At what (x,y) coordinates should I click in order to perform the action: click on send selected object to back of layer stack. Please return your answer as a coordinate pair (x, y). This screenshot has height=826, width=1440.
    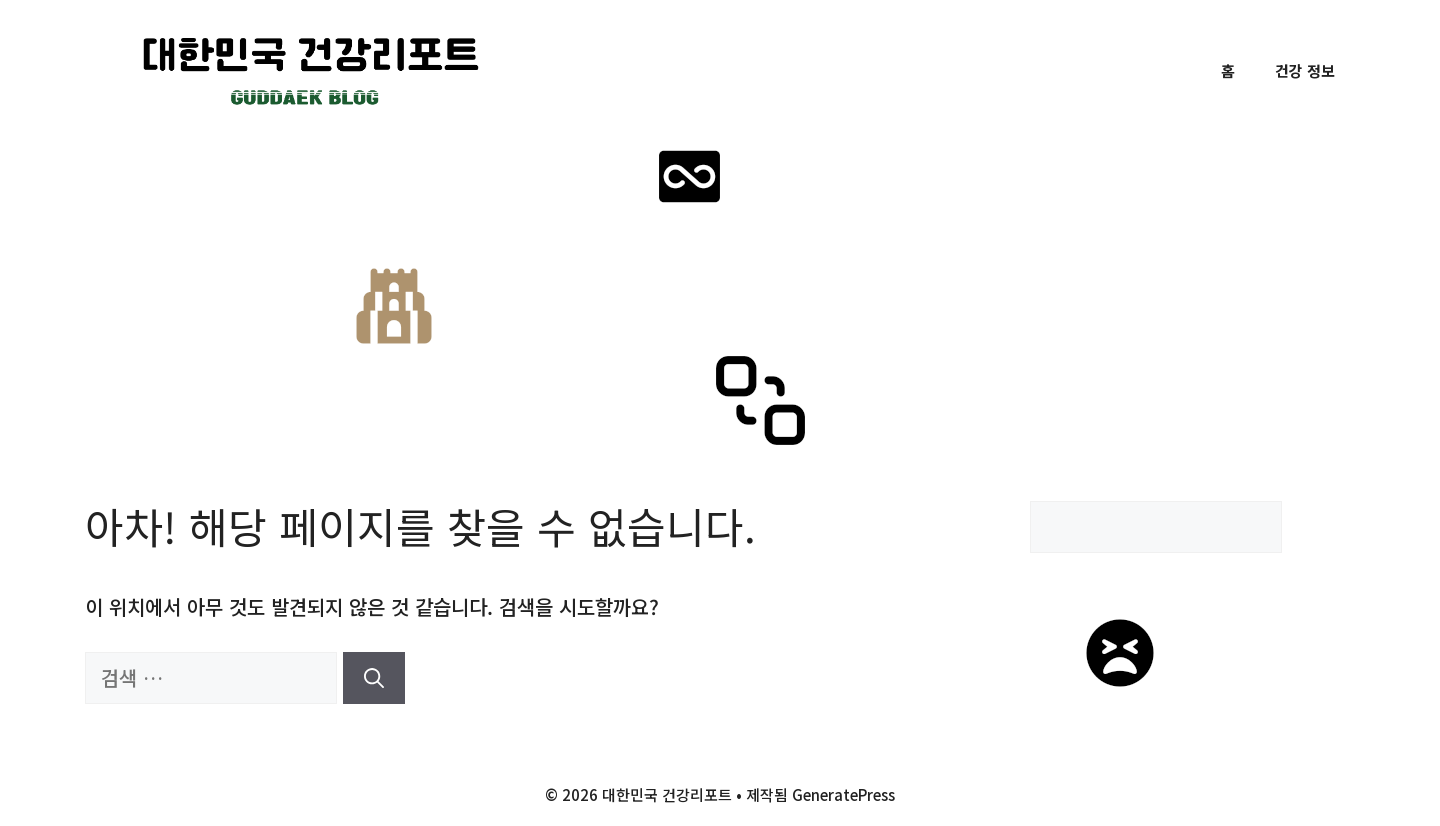
    Looking at the image, I should click on (760, 400).